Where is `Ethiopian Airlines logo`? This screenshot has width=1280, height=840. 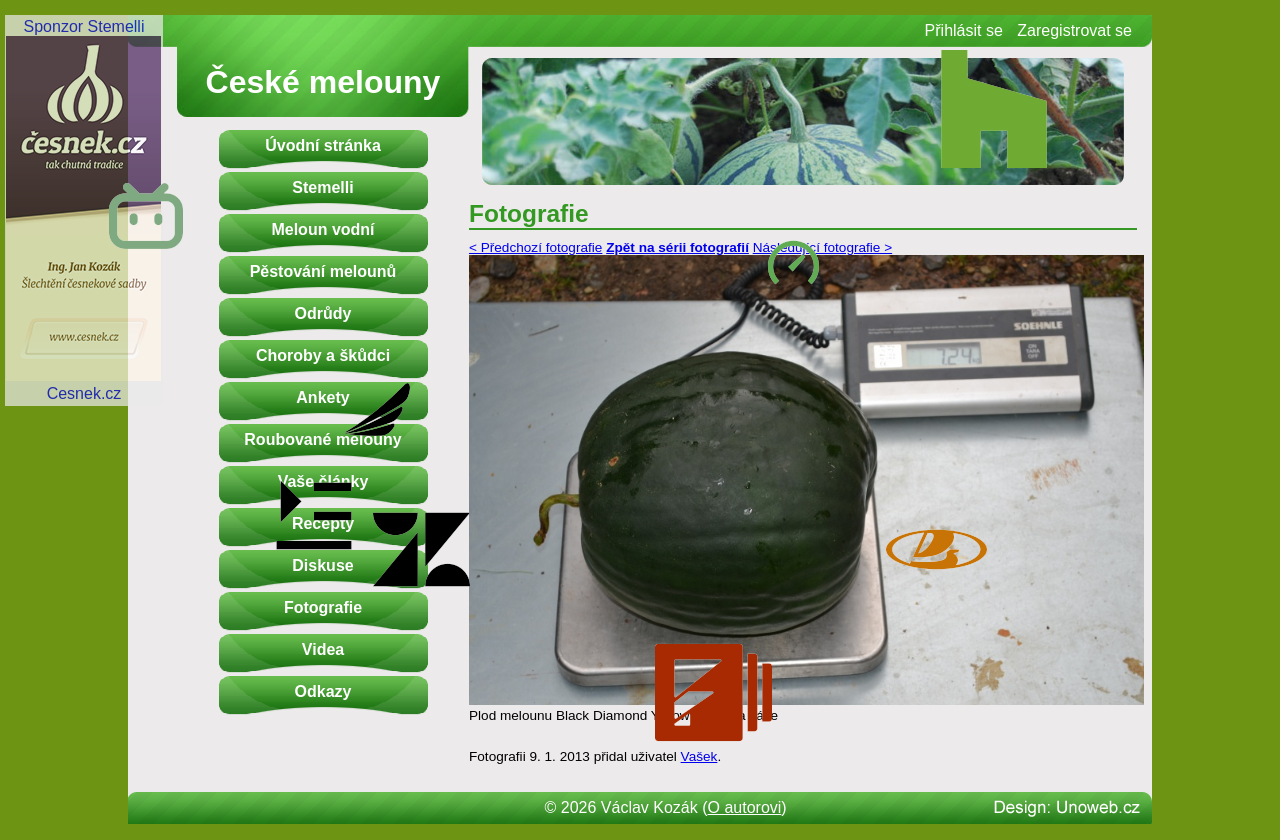
Ethiopian Airlines logo is located at coordinates (377, 409).